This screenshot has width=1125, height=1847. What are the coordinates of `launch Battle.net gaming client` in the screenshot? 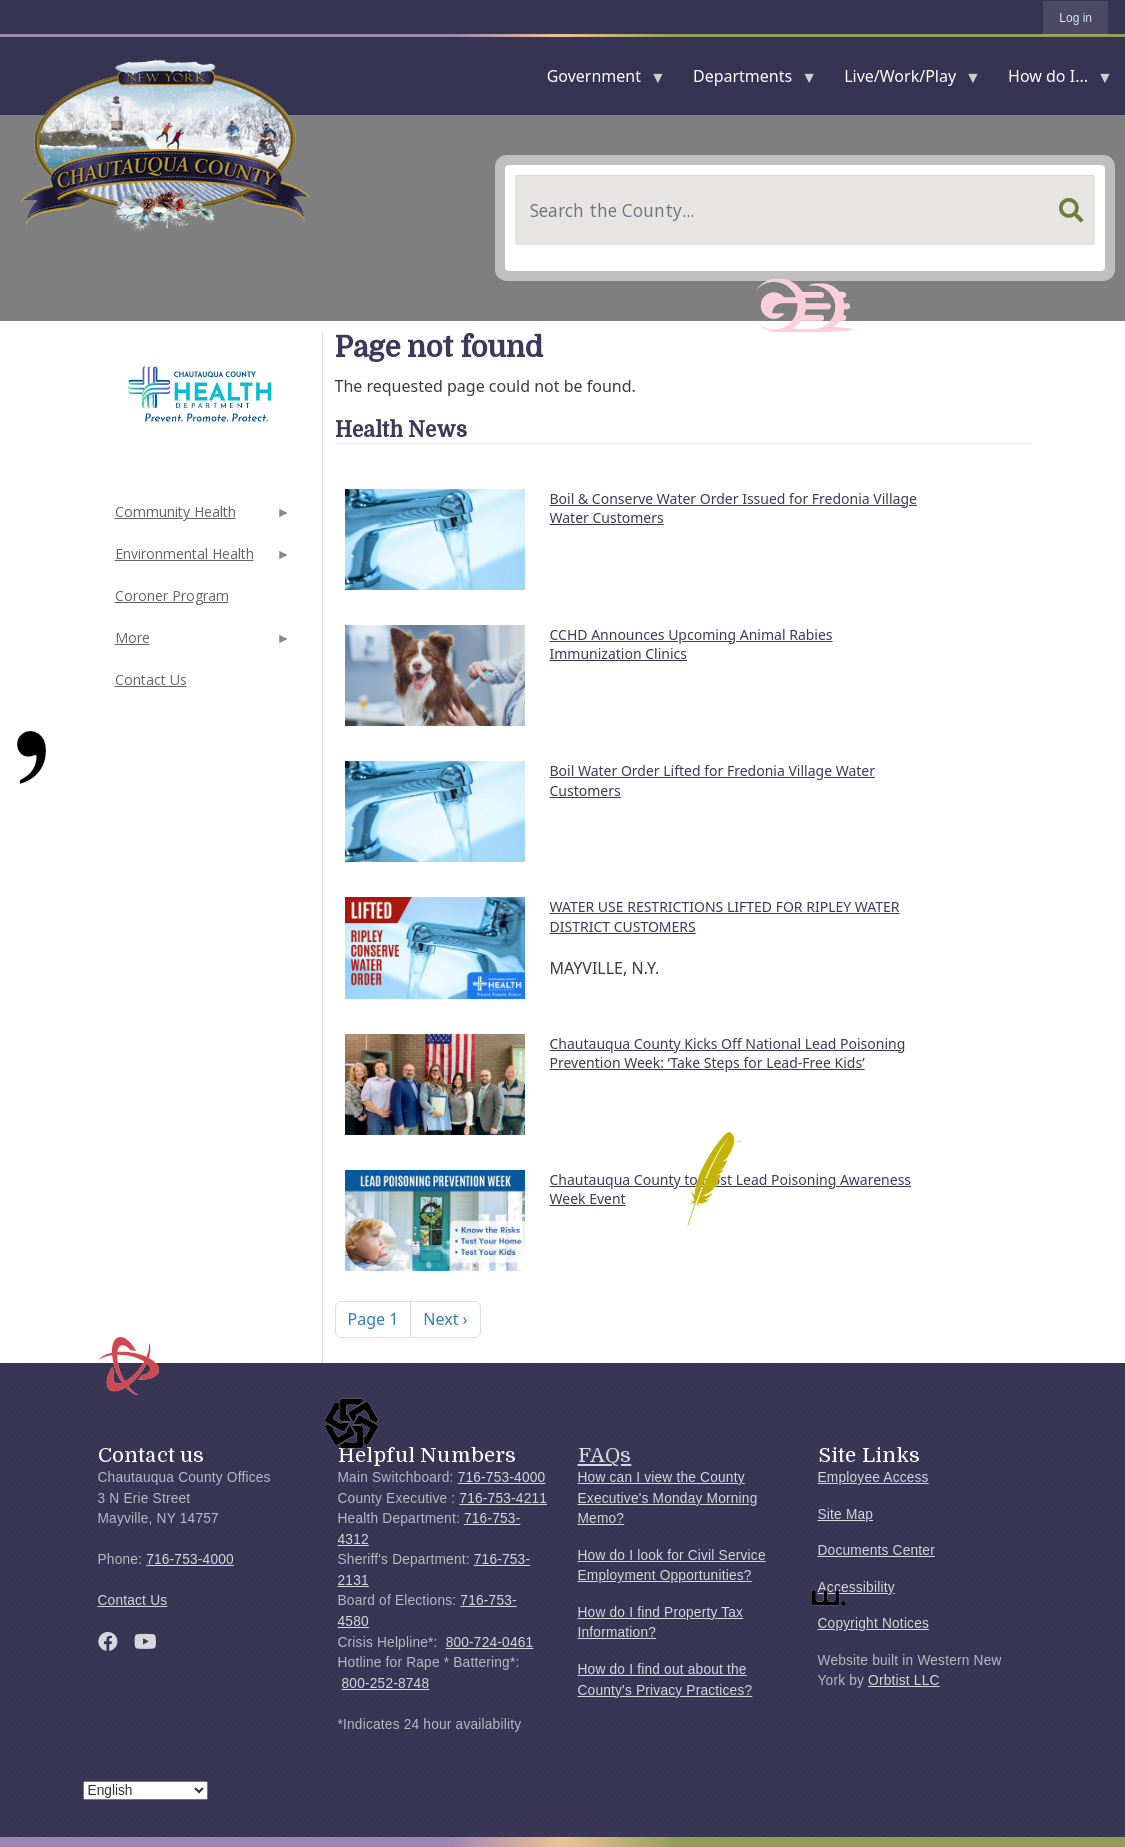 It's located at (129, 1366).